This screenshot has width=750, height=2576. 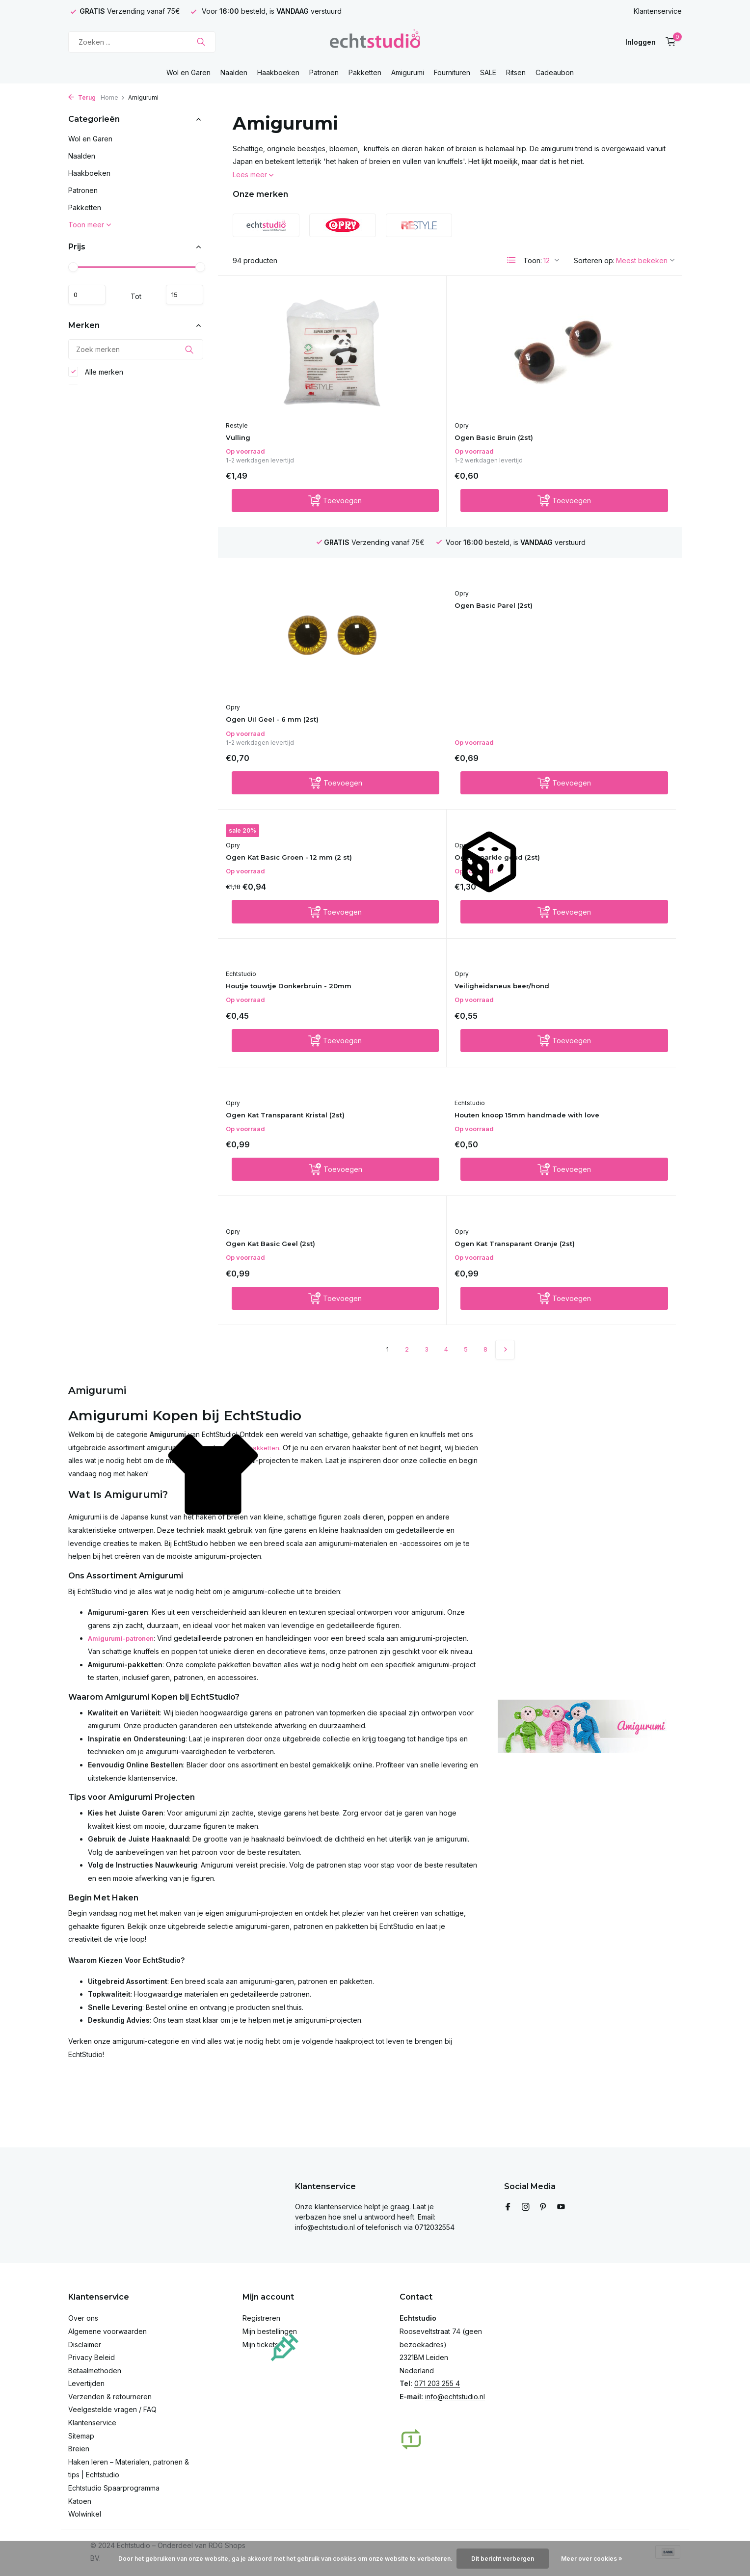 What do you see at coordinates (285, 2347) in the screenshot?
I see `access vaccination or immunization records` at bounding box center [285, 2347].